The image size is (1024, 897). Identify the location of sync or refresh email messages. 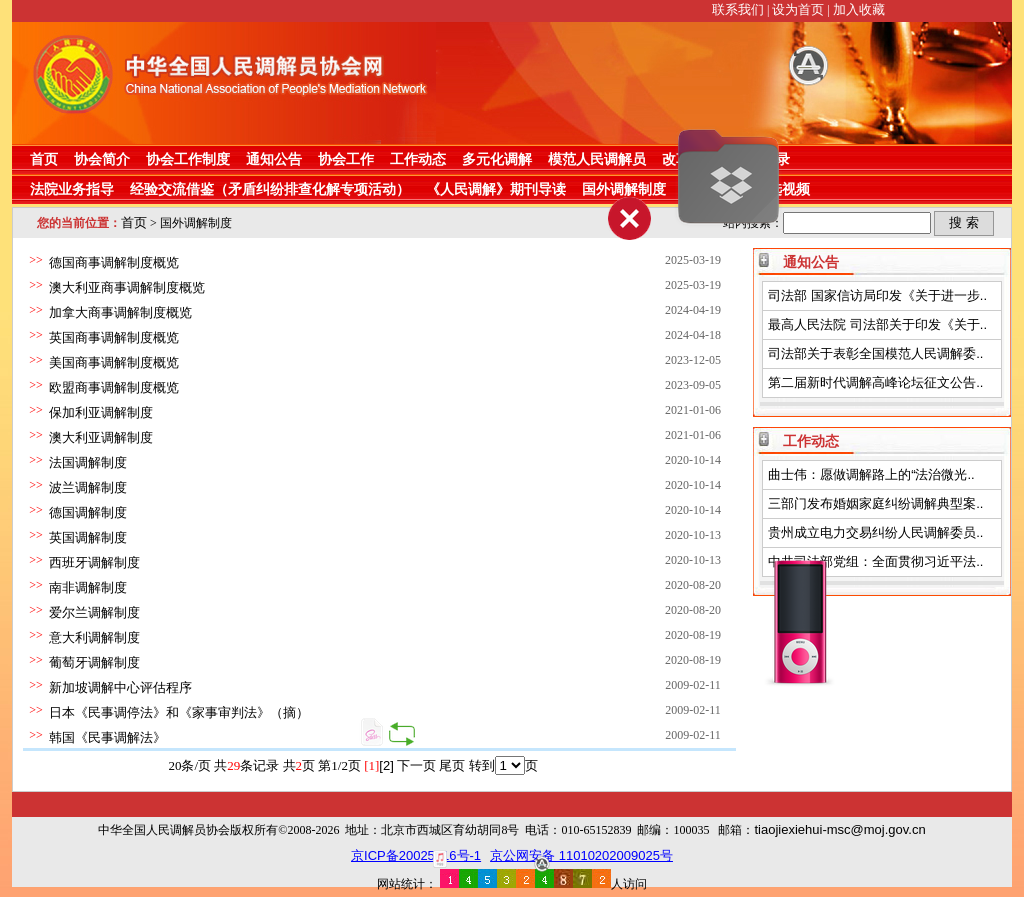
(402, 734).